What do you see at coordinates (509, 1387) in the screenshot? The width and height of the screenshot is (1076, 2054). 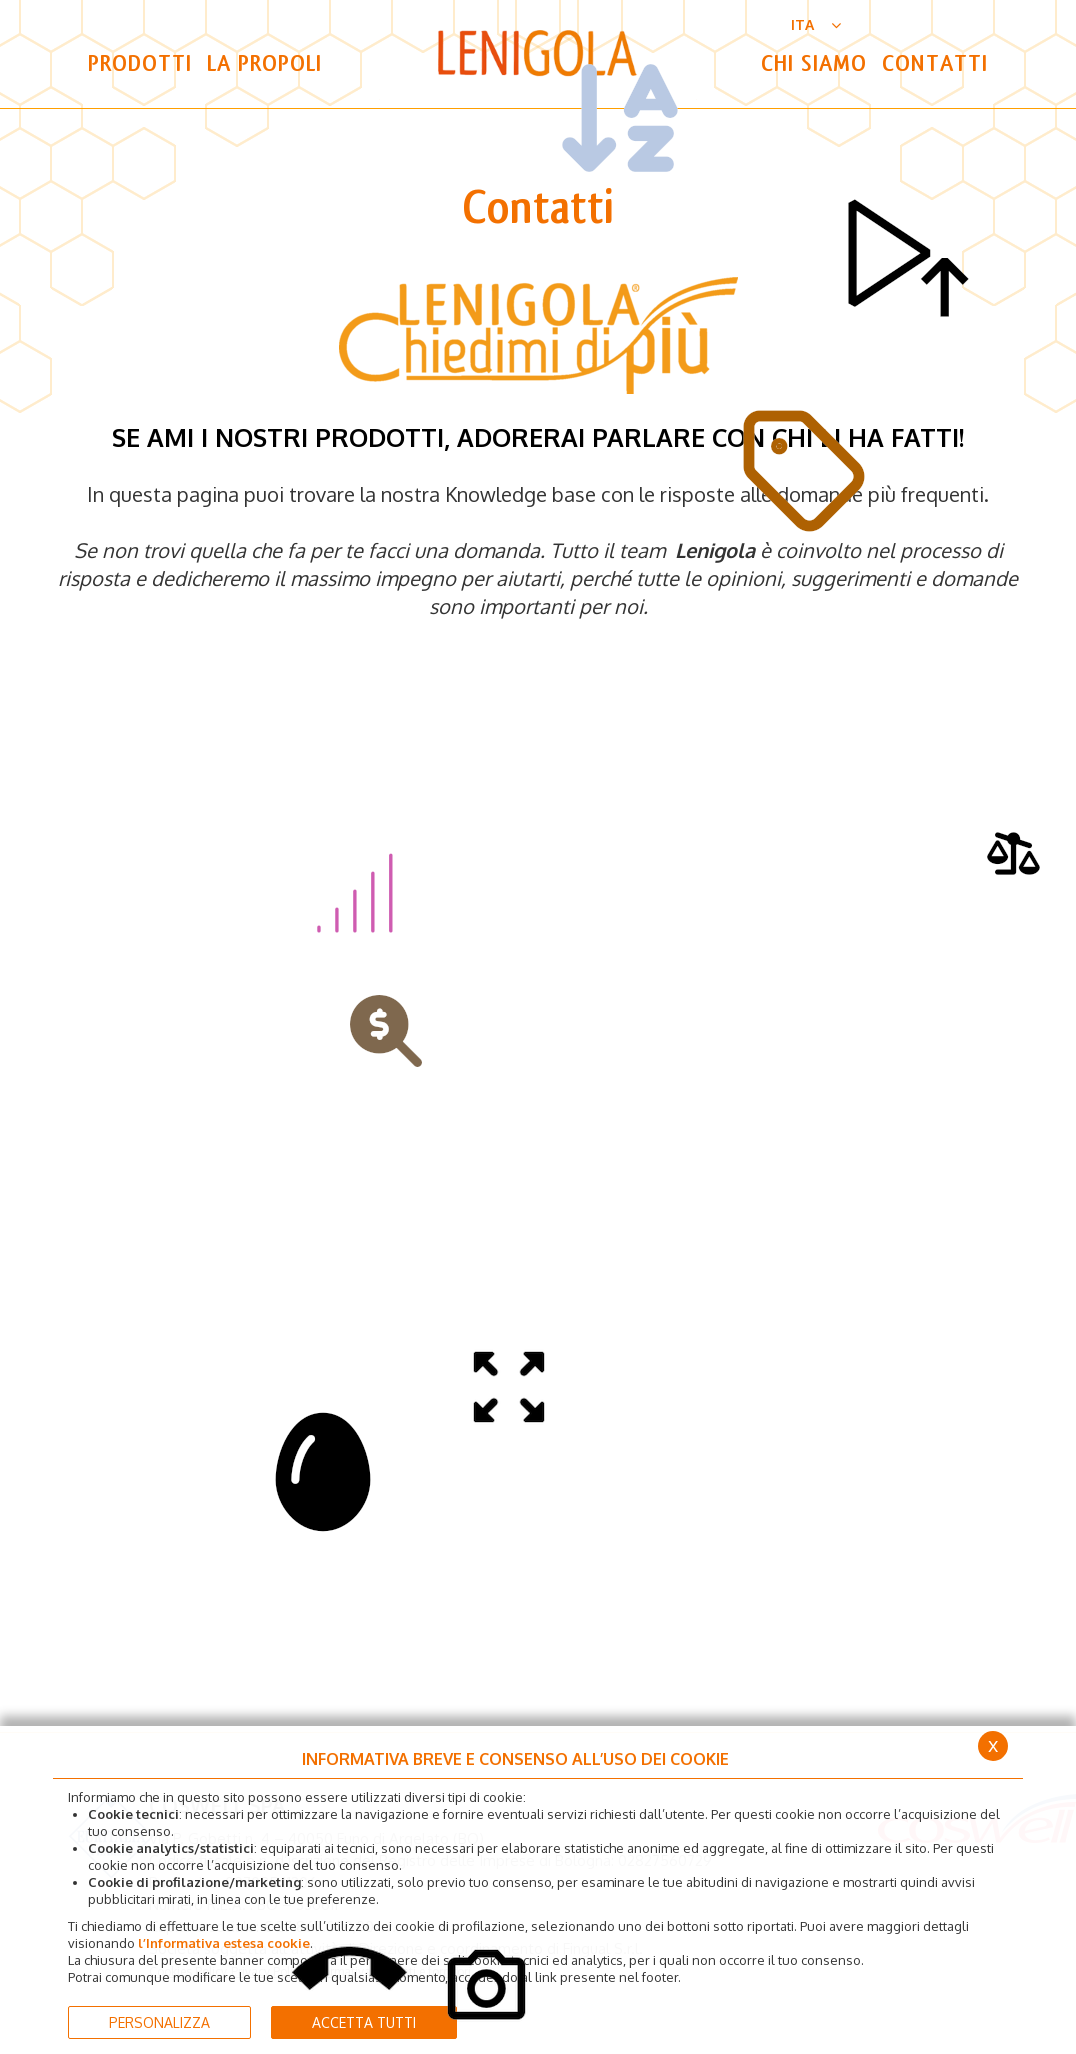 I see `expand to full screen mode` at bounding box center [509, 1387].